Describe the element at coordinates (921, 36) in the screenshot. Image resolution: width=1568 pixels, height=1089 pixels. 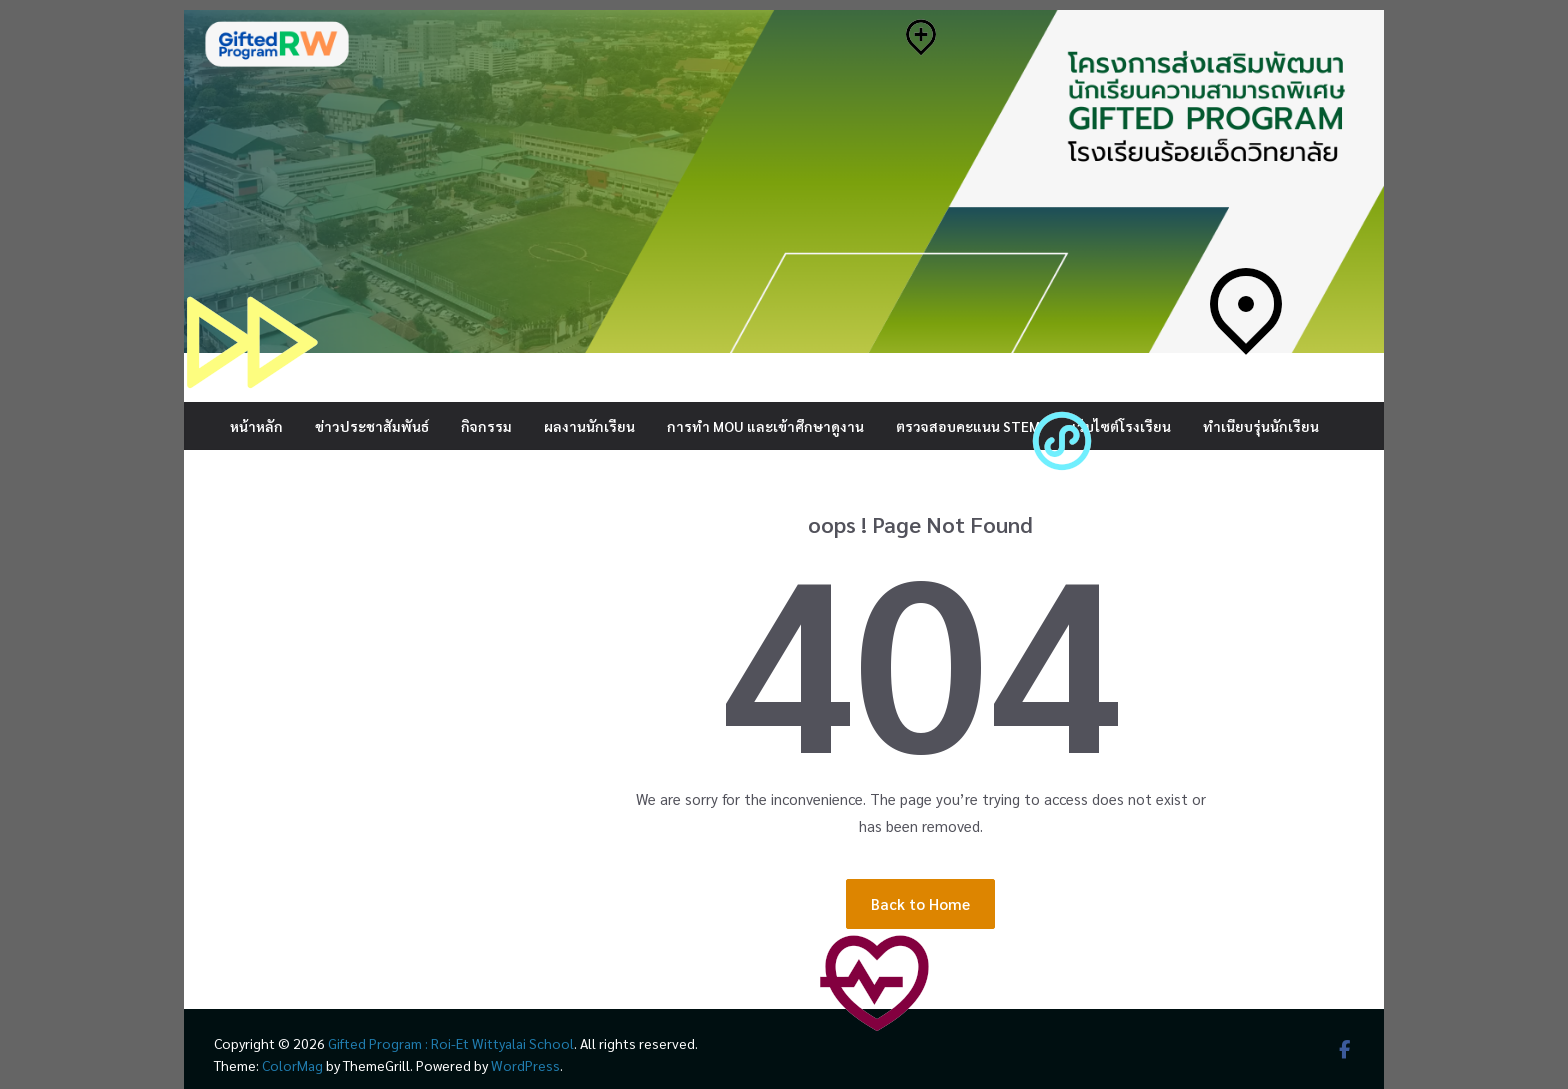
I see `add a new location pin` at that location.